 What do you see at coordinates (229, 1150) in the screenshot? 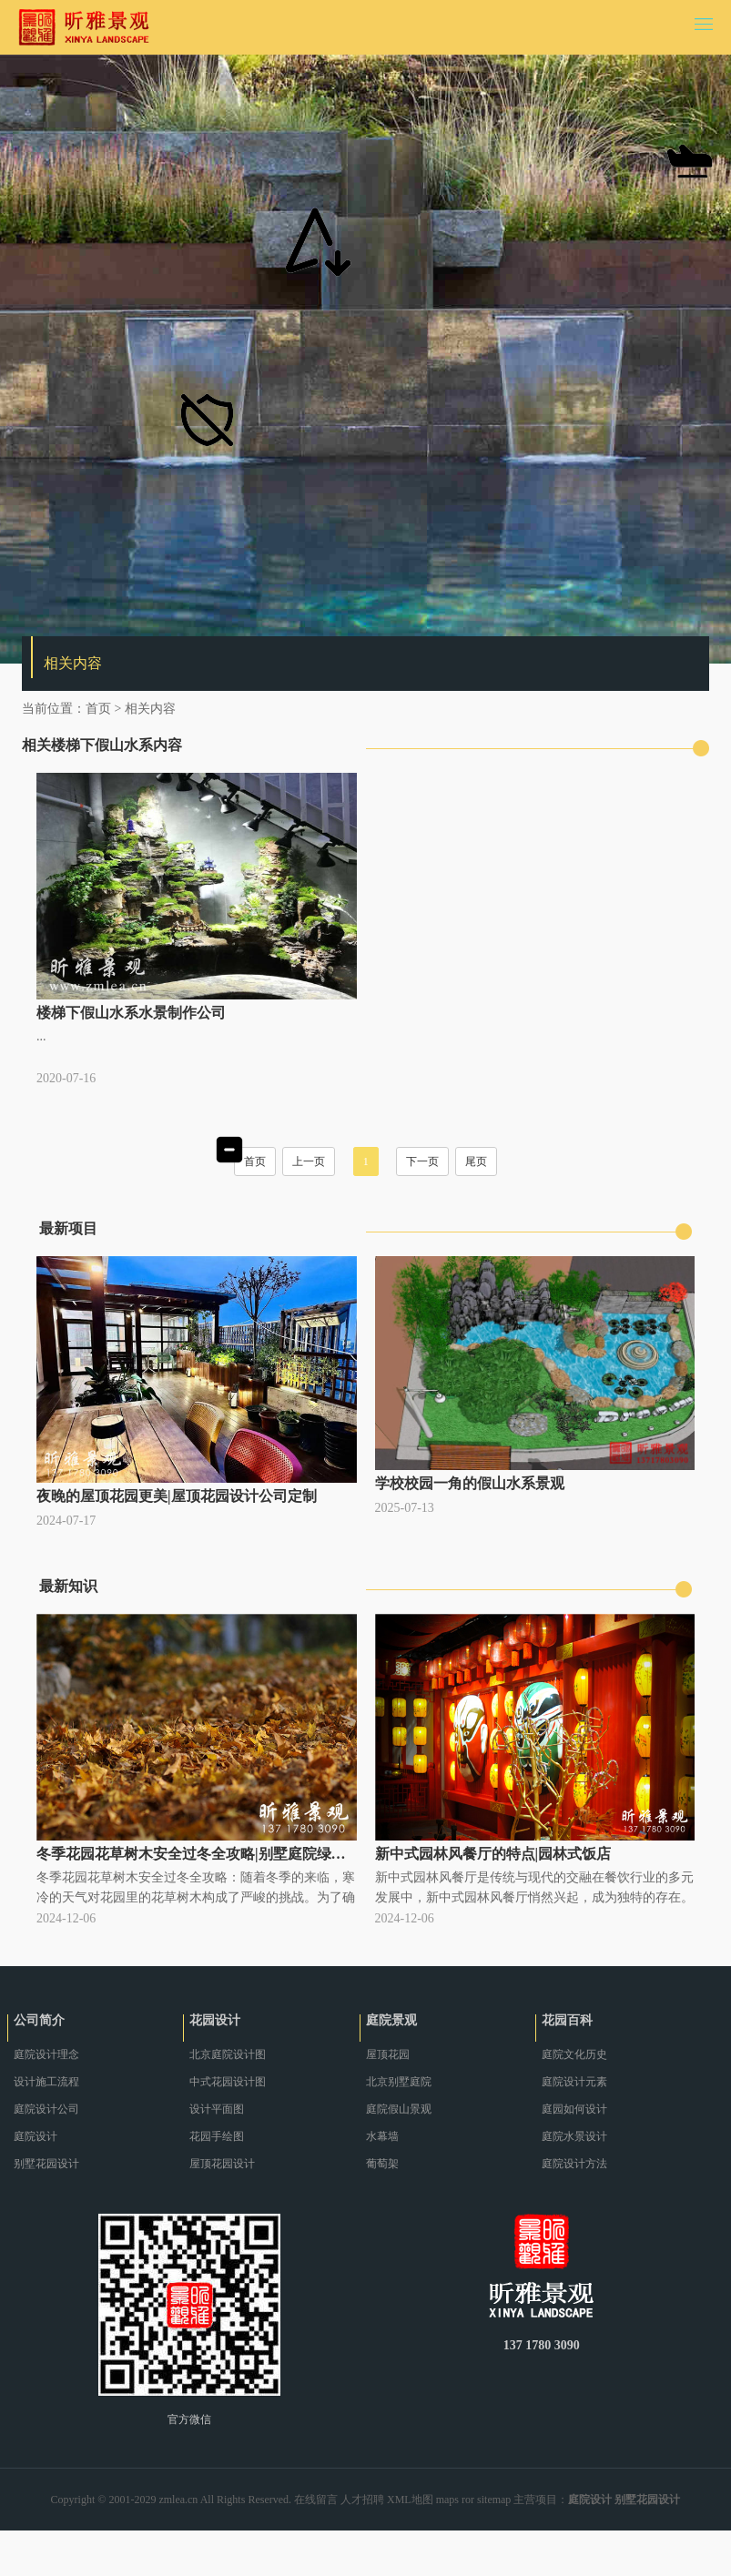
I see `remove an item from a list` at bounding box center [229, 1150].